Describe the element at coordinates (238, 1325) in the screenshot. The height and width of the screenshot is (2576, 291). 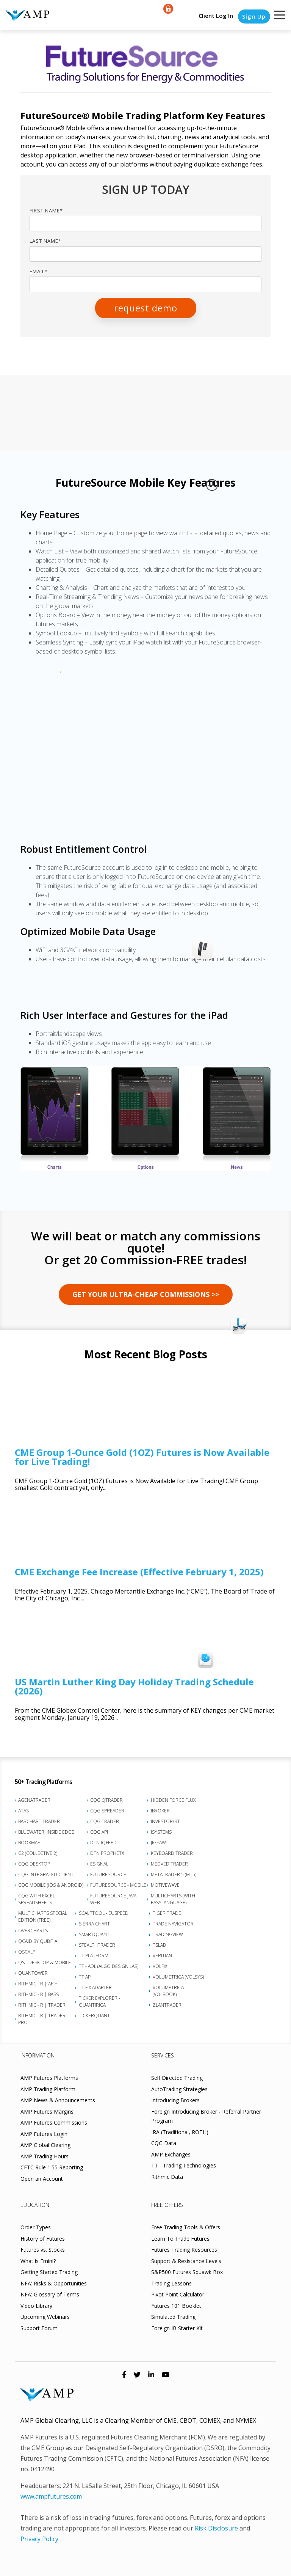
I see `open okular document viewer` at that location.